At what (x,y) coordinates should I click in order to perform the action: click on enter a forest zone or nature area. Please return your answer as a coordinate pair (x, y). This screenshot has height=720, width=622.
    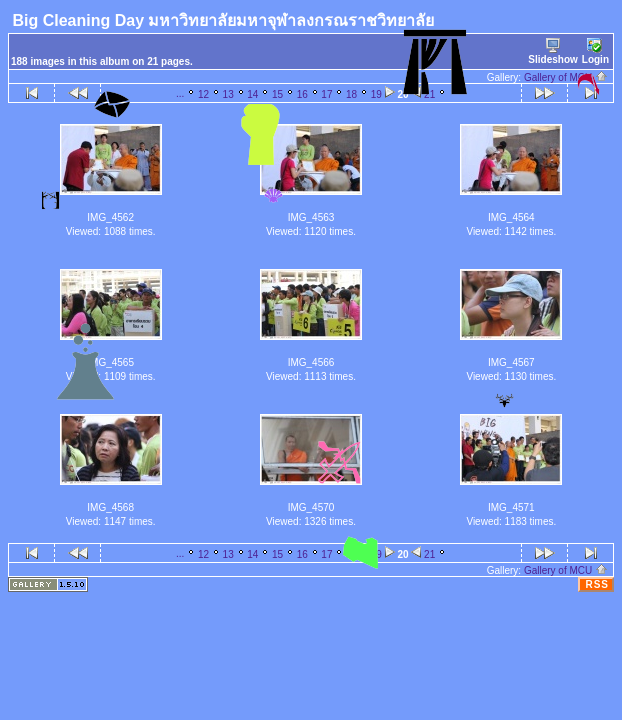
    Looking at the image, I should click on (50, 200).